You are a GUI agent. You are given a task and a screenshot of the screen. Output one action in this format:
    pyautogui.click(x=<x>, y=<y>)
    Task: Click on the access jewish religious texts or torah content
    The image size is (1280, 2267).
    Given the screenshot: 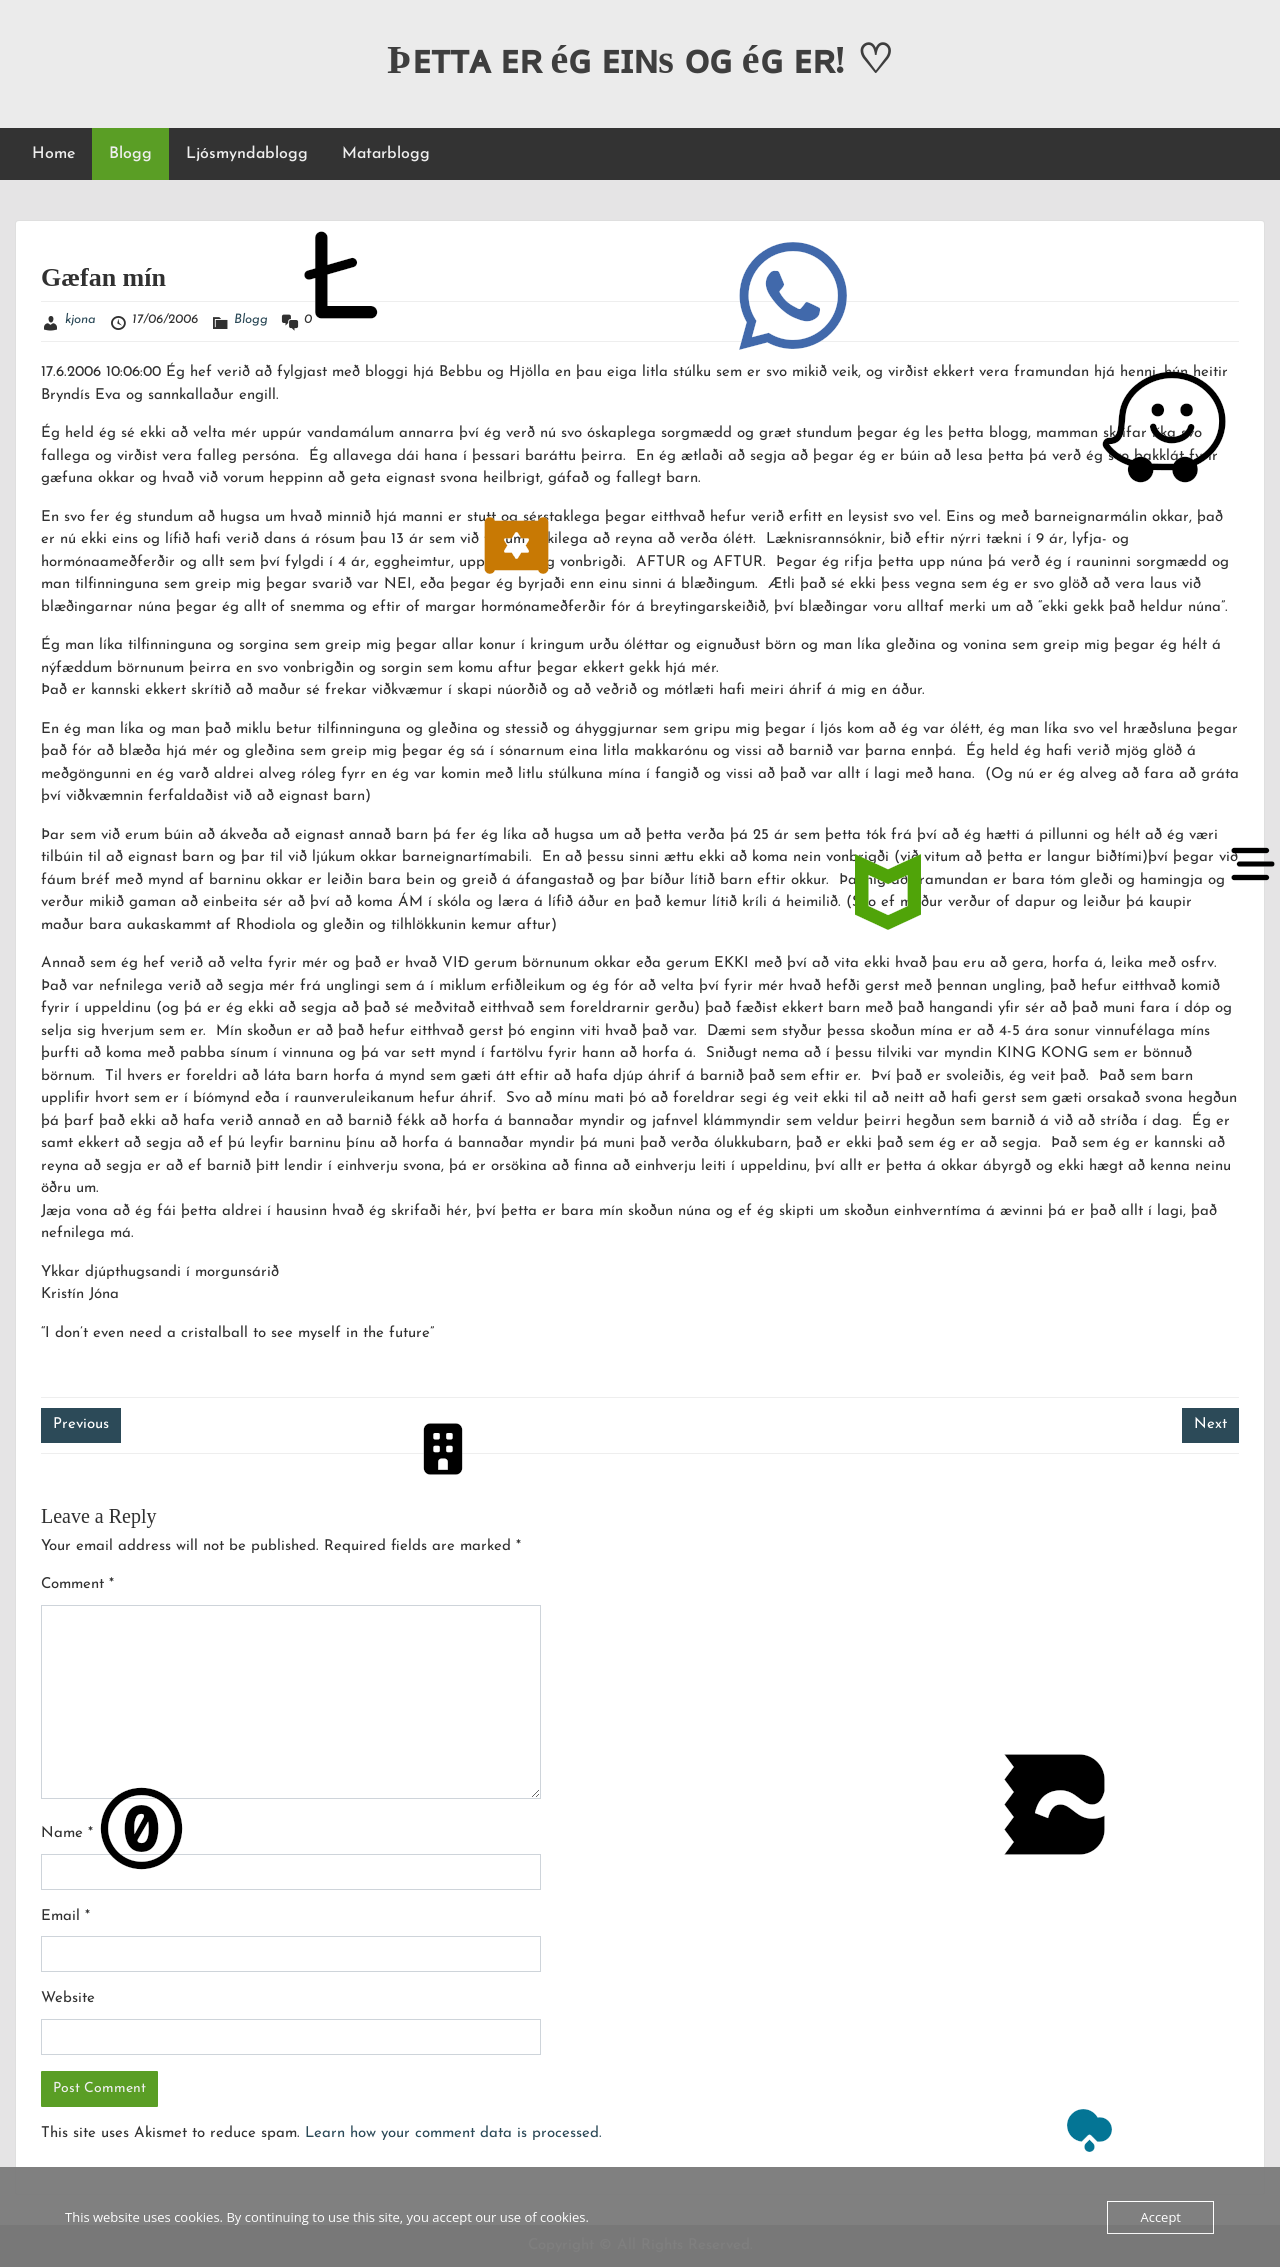 What is the action you would take?
    pyautogui.click(x=516, y=545)
    